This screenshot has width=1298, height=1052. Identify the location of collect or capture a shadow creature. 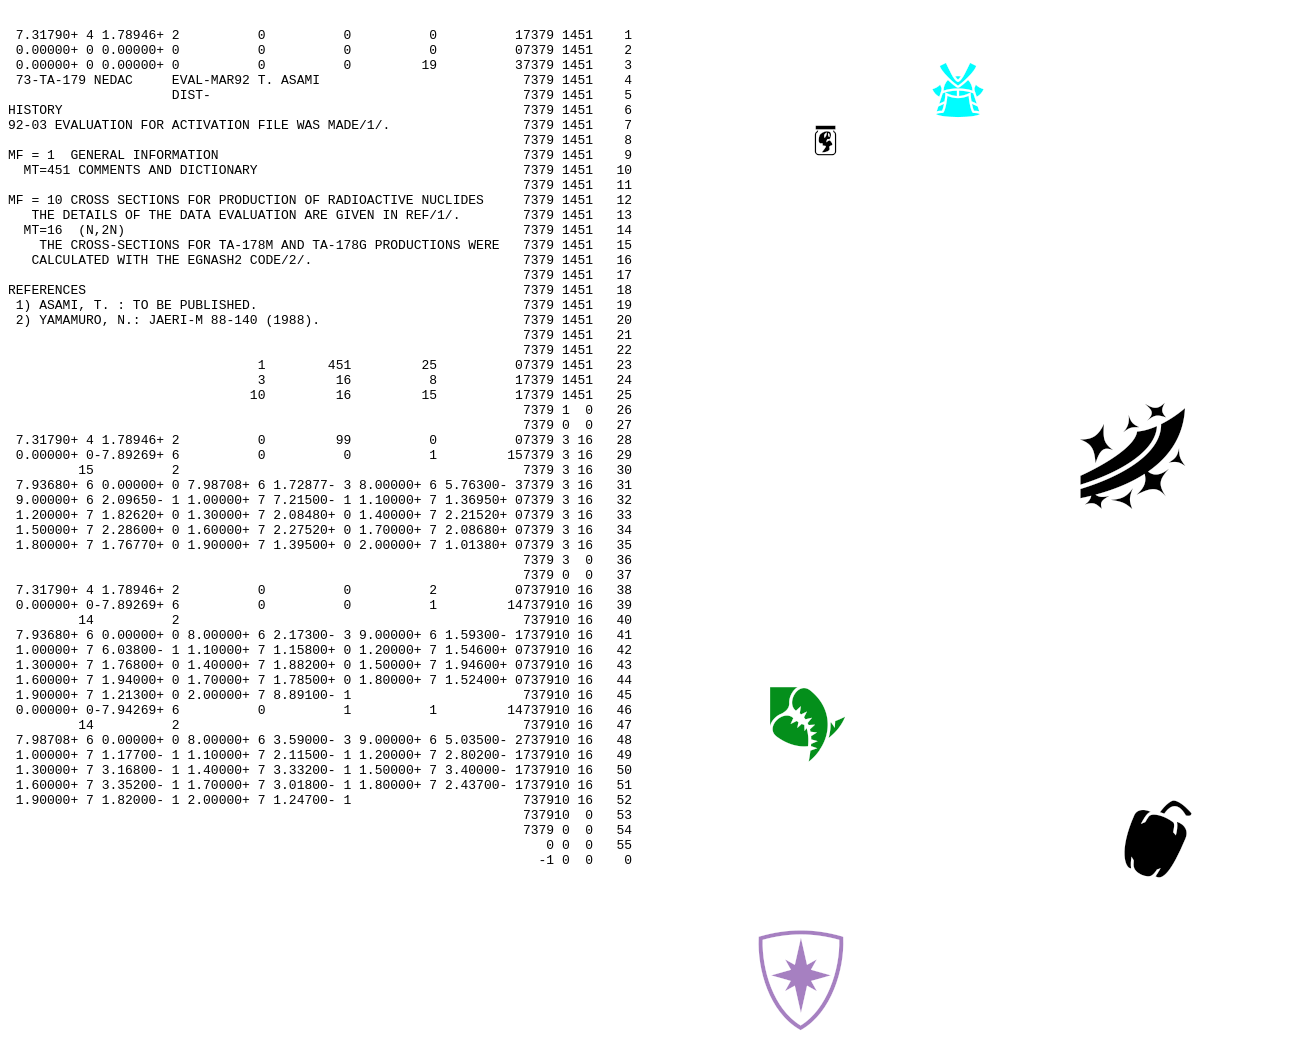
(825, 140).